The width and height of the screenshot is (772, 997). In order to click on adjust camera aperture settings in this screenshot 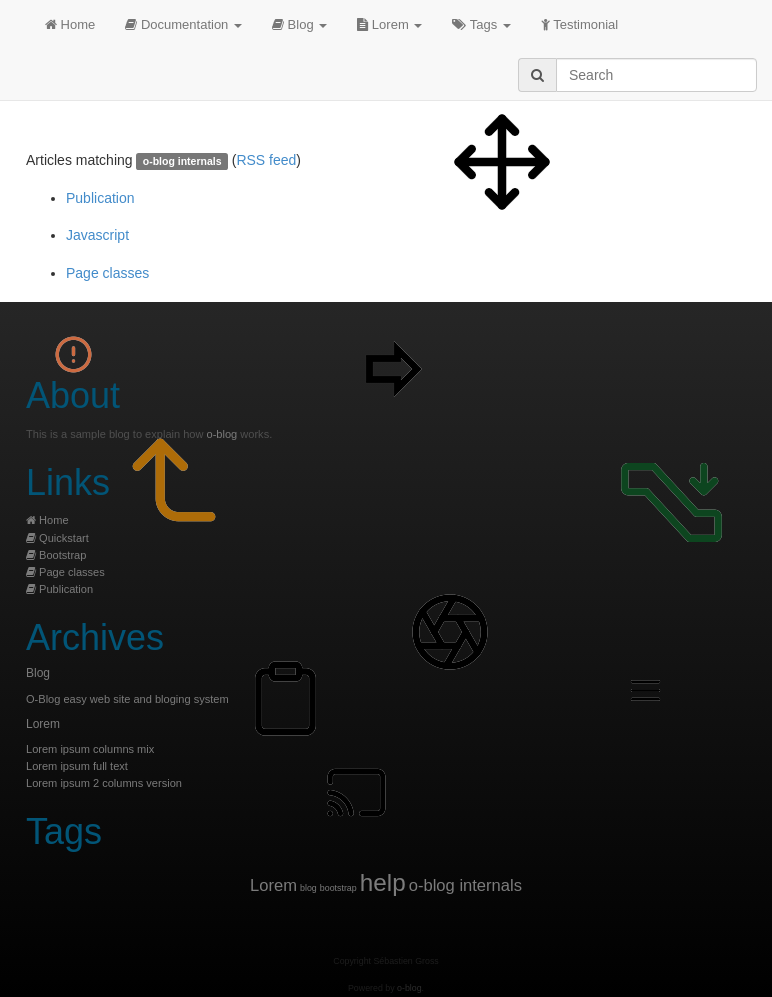, I will do `click(450, 632)`.